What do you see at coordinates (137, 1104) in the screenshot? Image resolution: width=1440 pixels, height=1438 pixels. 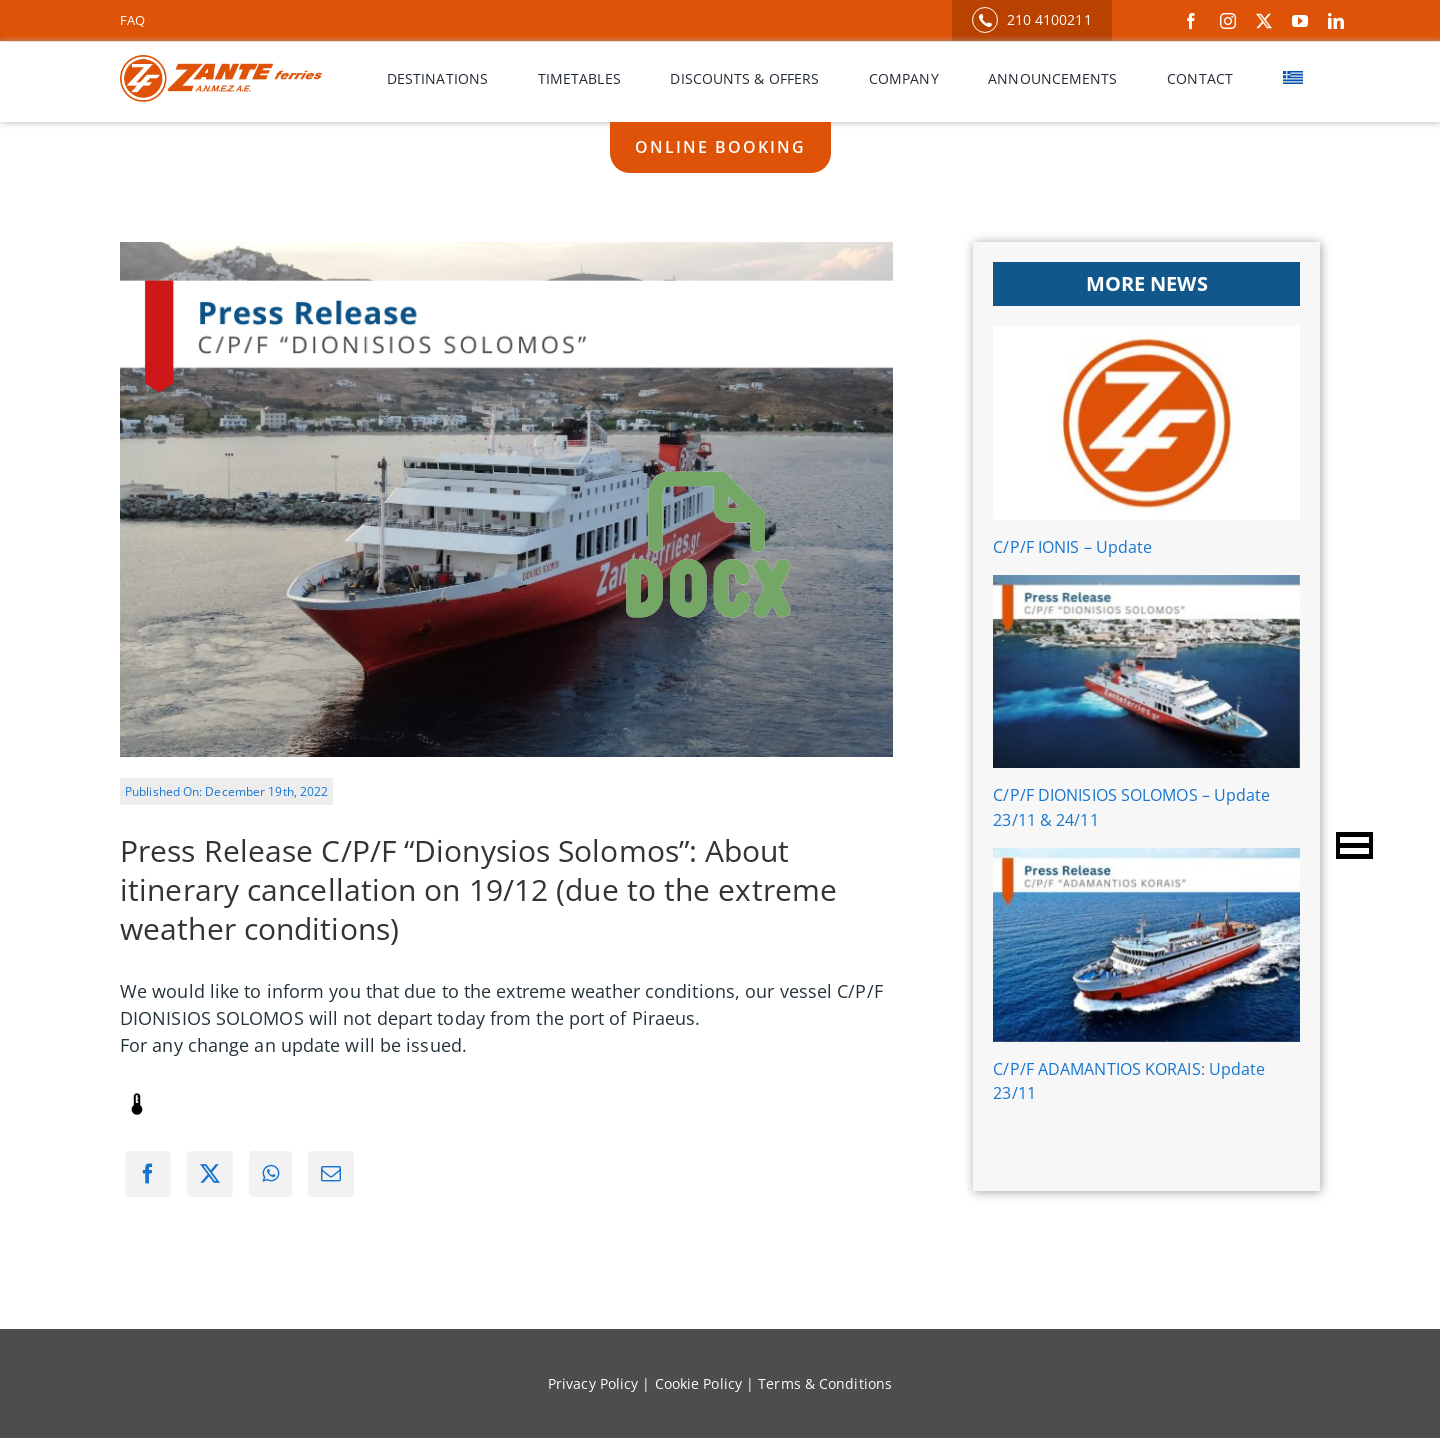 I see `adjust temperature settings` at bounding box center [137, 1104].